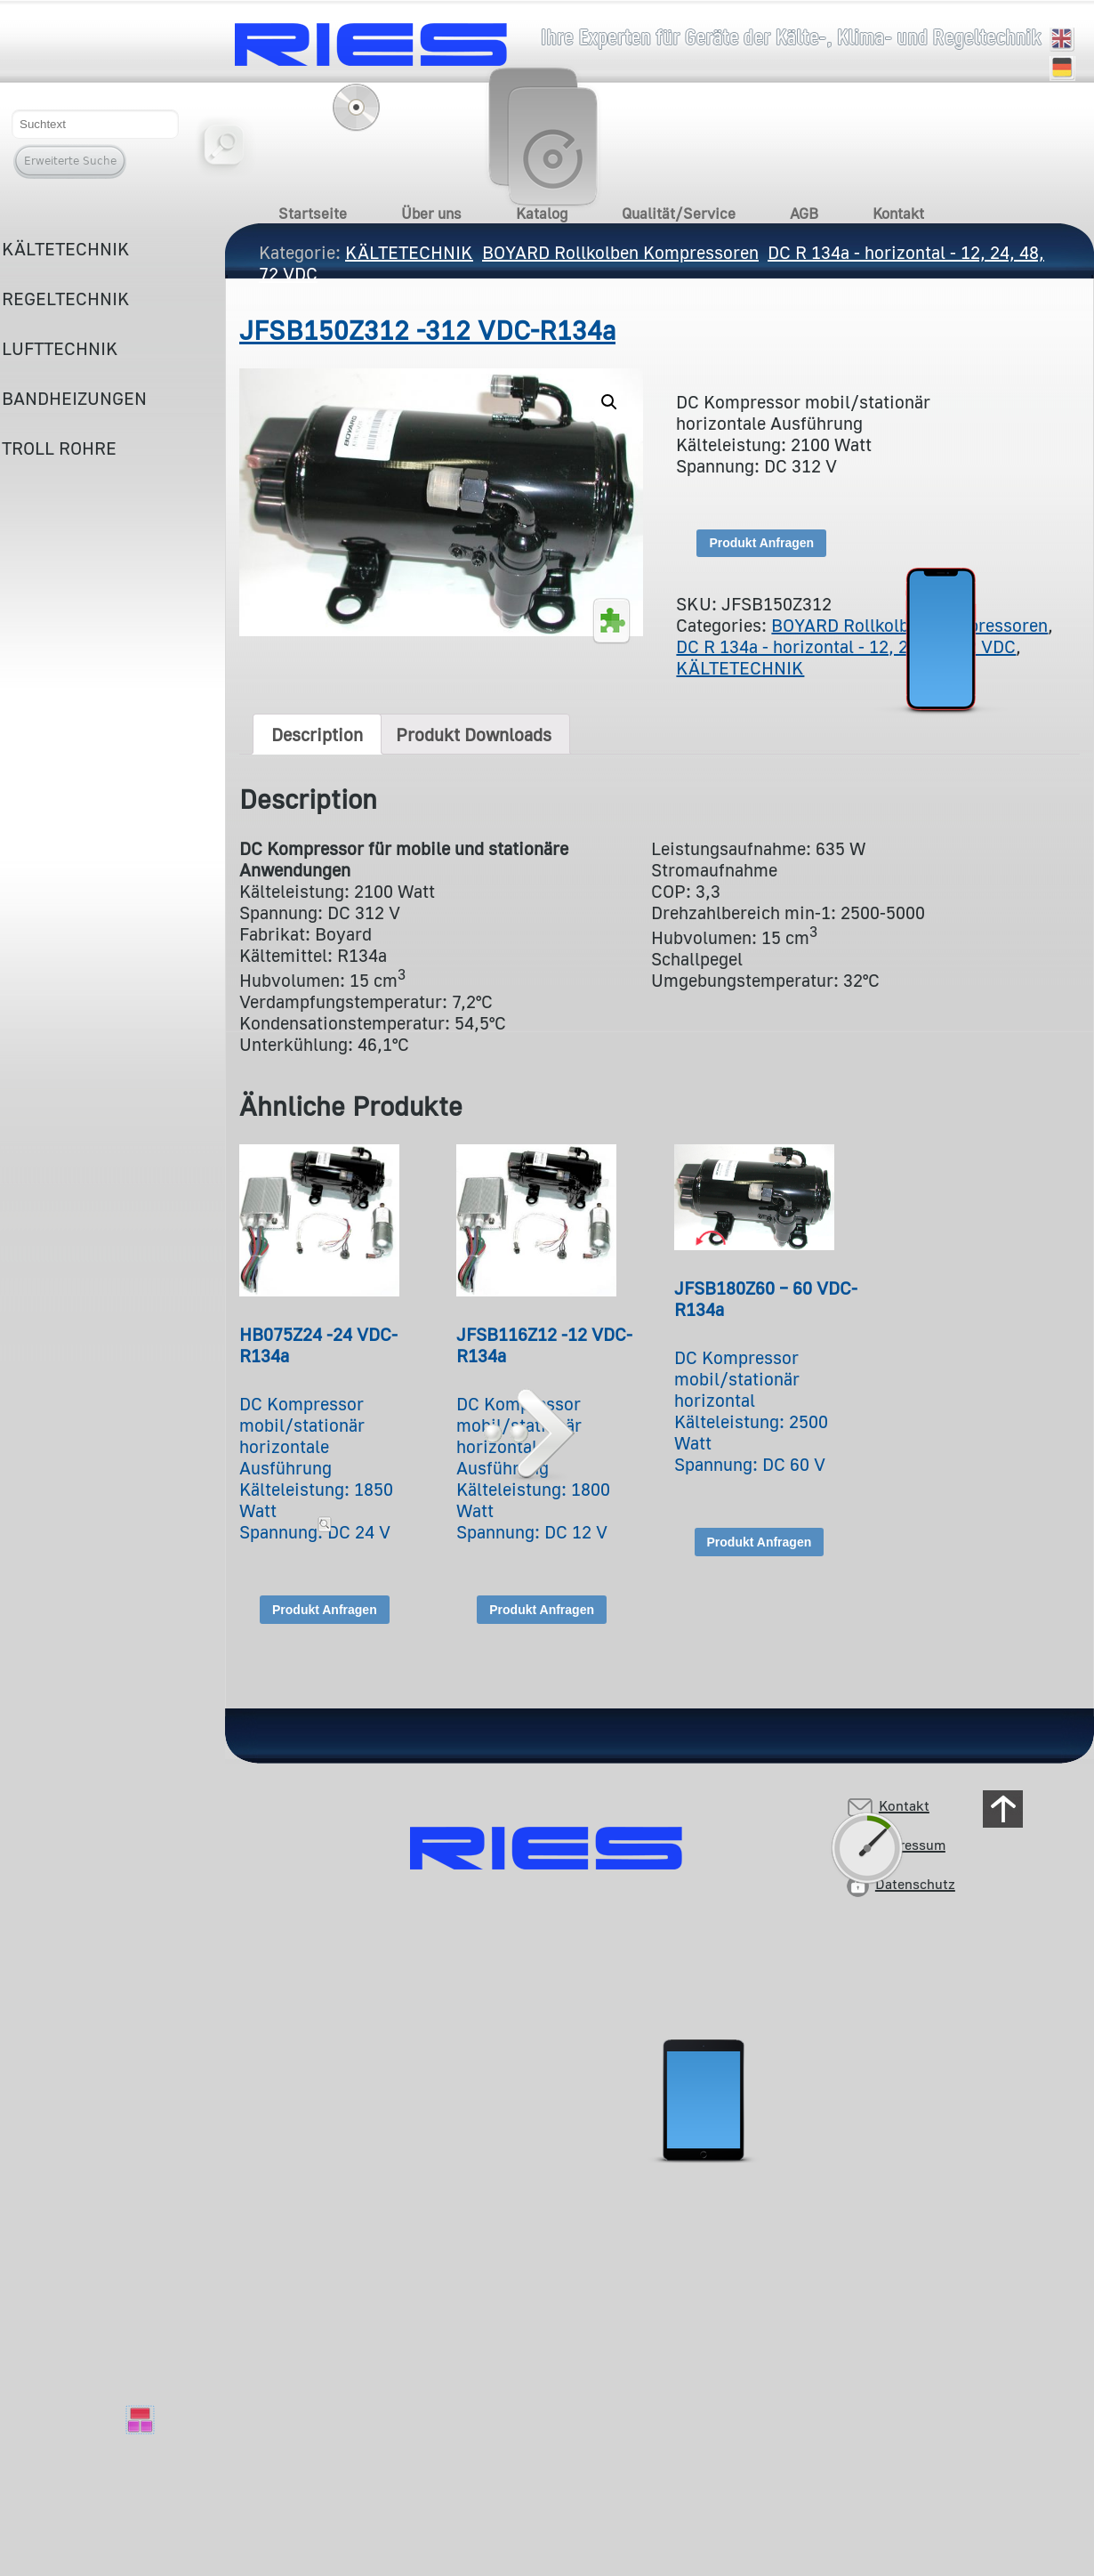 Image resolution: width=1094 pixels, height=2576 pixels. I want to click on go back to the previous screen or page, so click(528, 1433).